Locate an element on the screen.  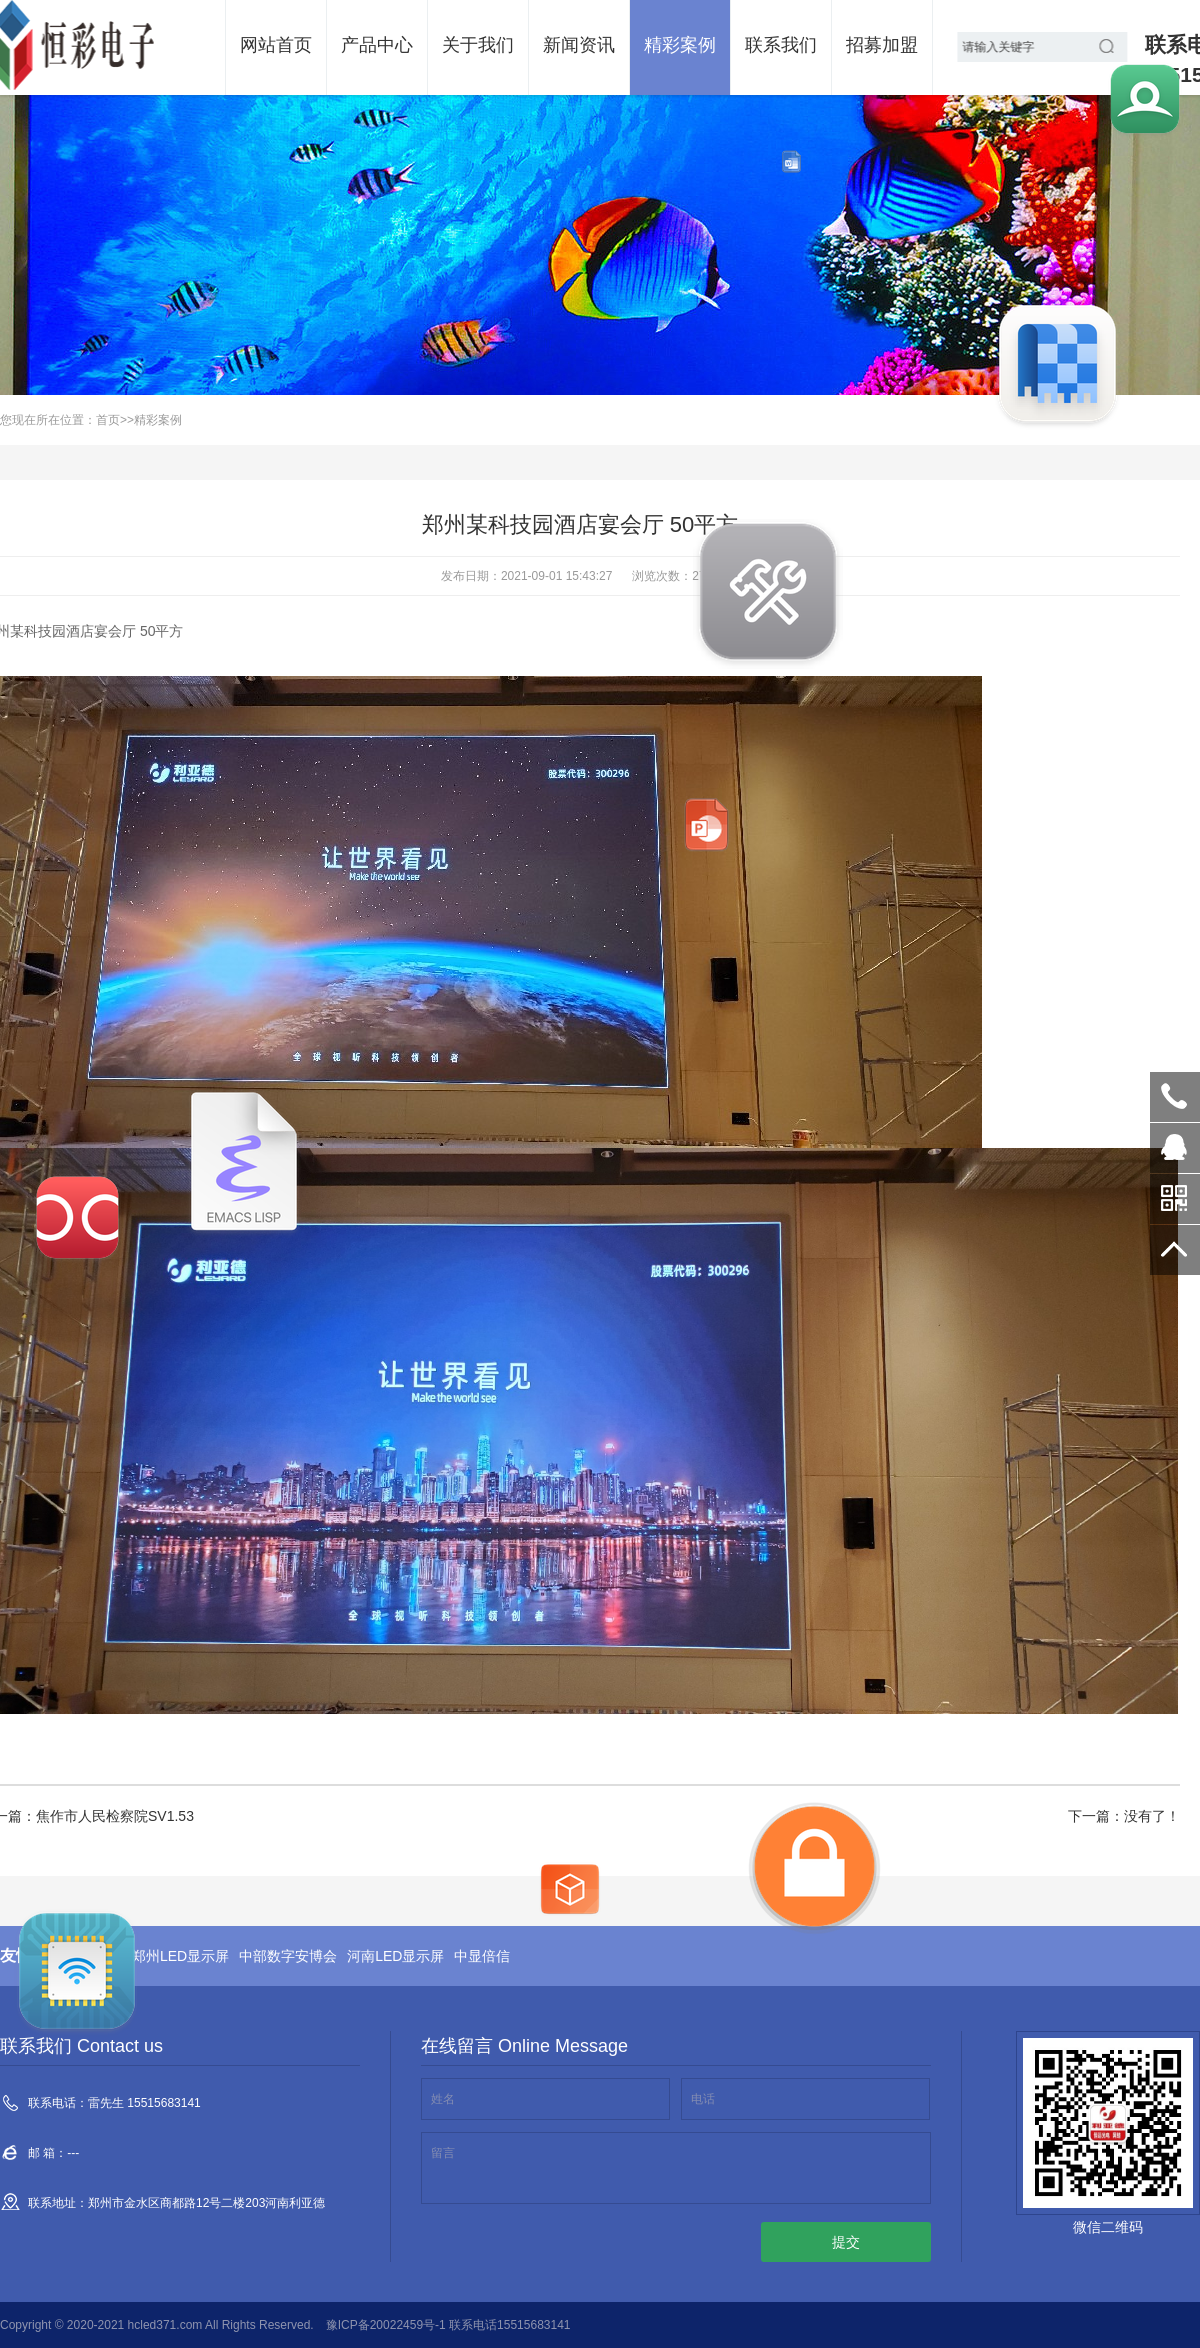
open Double Commander file manager is located at coordinates (77, 1217).